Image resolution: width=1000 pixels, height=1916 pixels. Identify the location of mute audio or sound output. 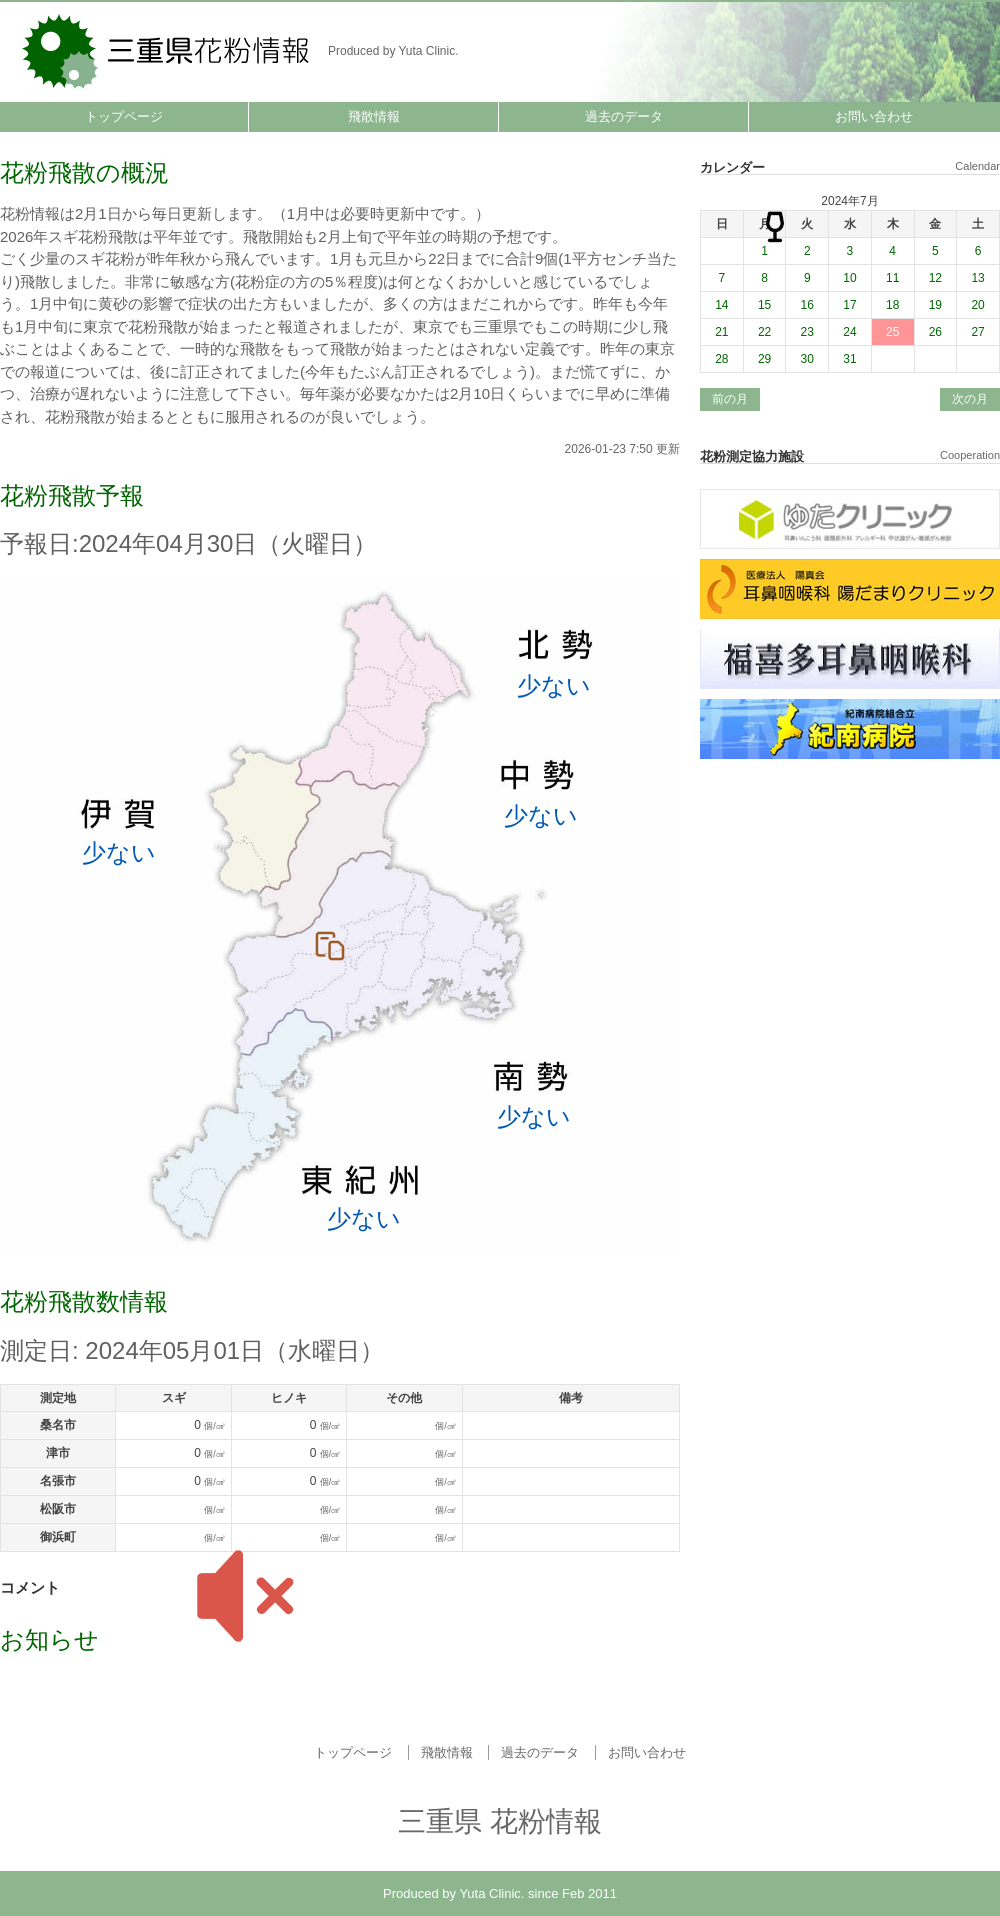
(243, 1596).